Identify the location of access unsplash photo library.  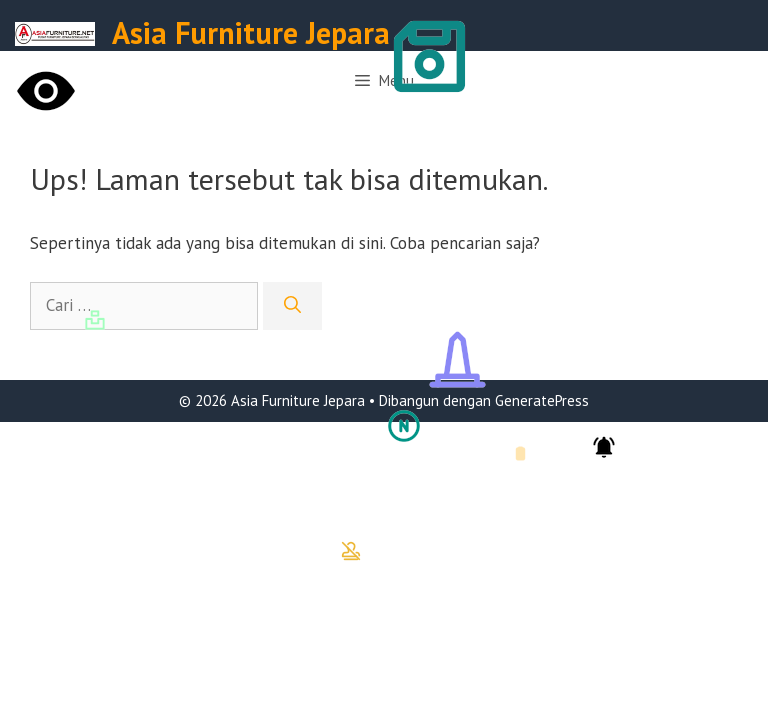
(95, 320).